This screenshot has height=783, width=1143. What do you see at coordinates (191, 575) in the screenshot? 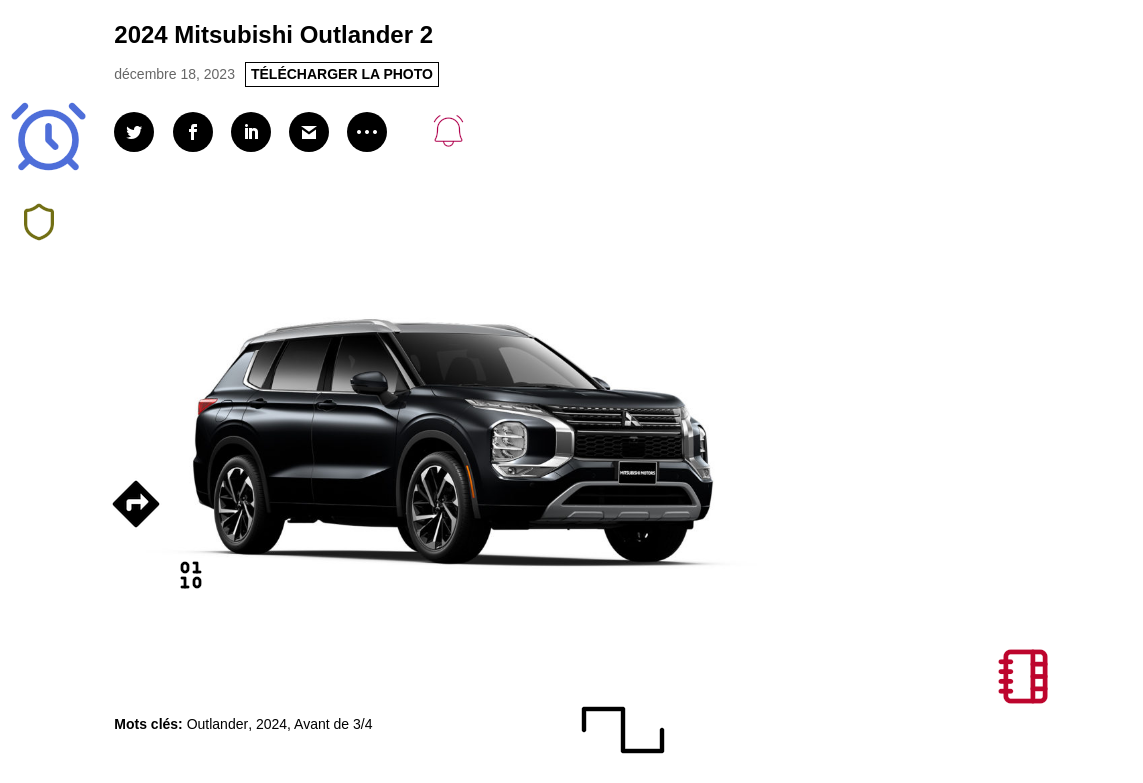
I see `view or edit binary code` at bounding box center [191, 575].